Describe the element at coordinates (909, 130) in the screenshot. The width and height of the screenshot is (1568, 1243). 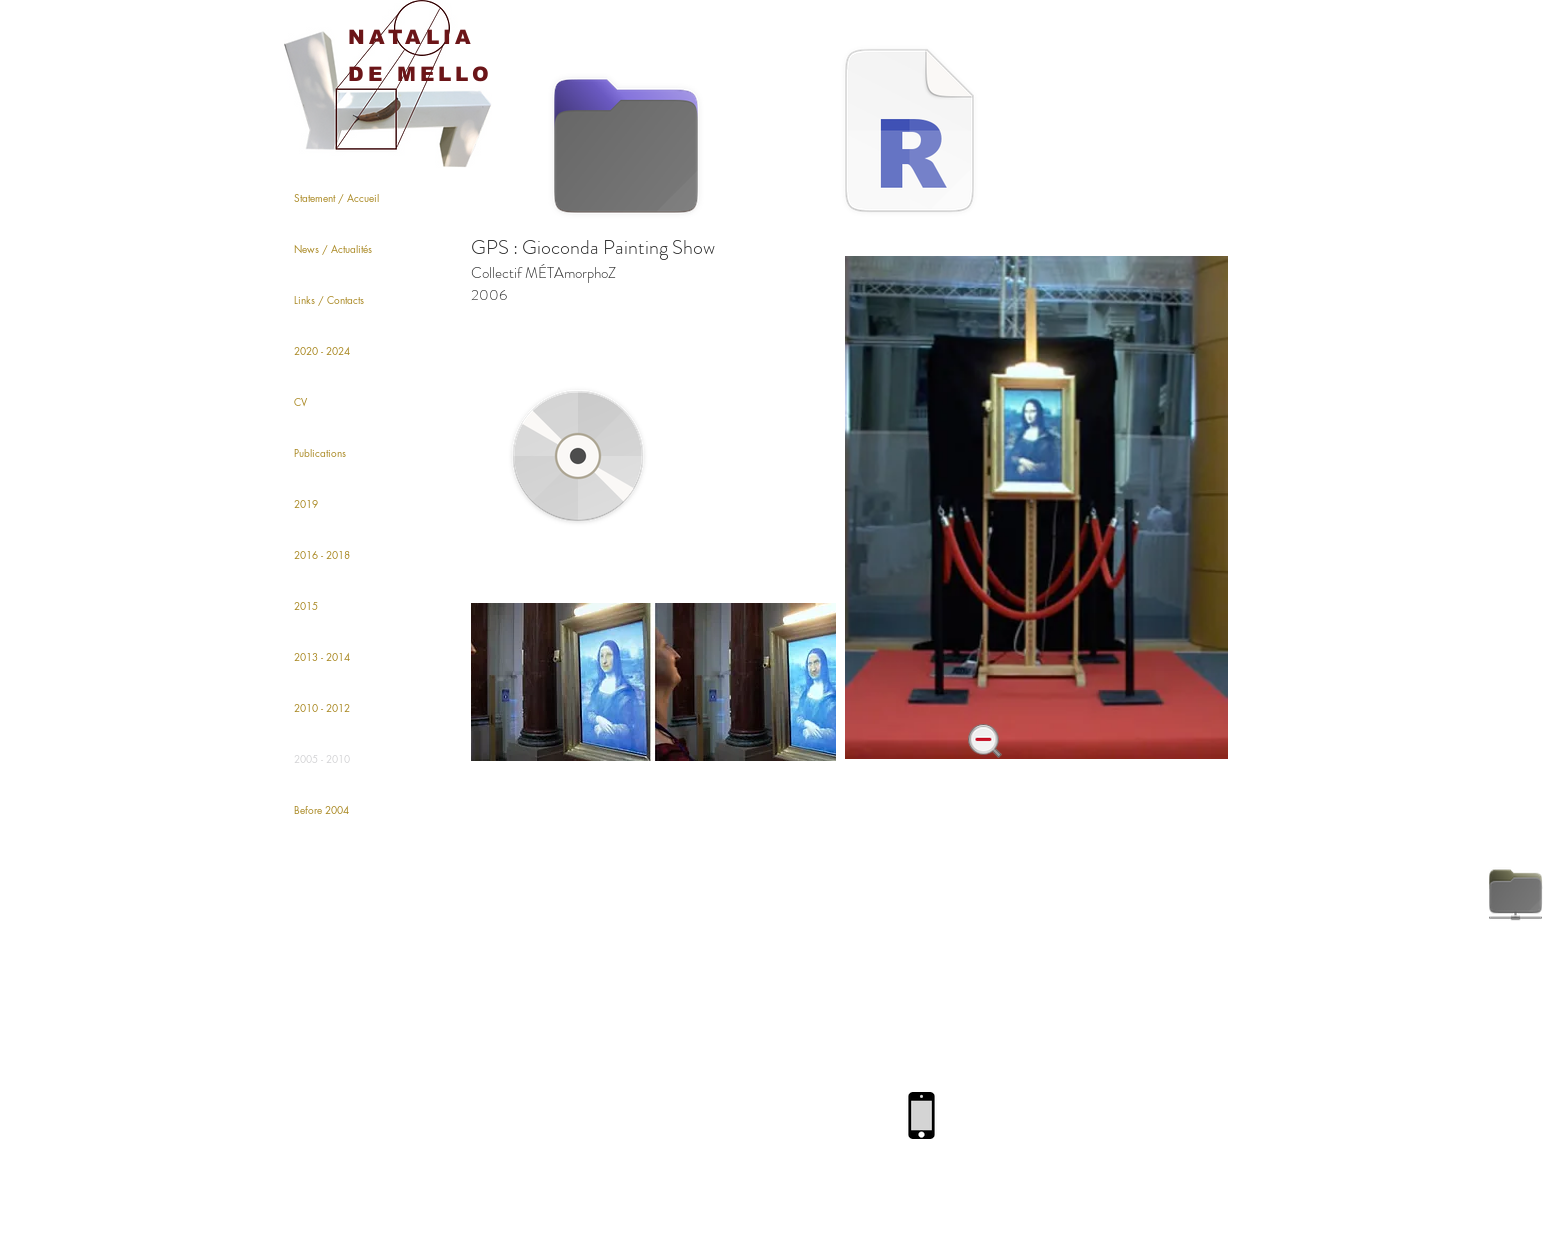
I see `an R programming language source file` at that location.